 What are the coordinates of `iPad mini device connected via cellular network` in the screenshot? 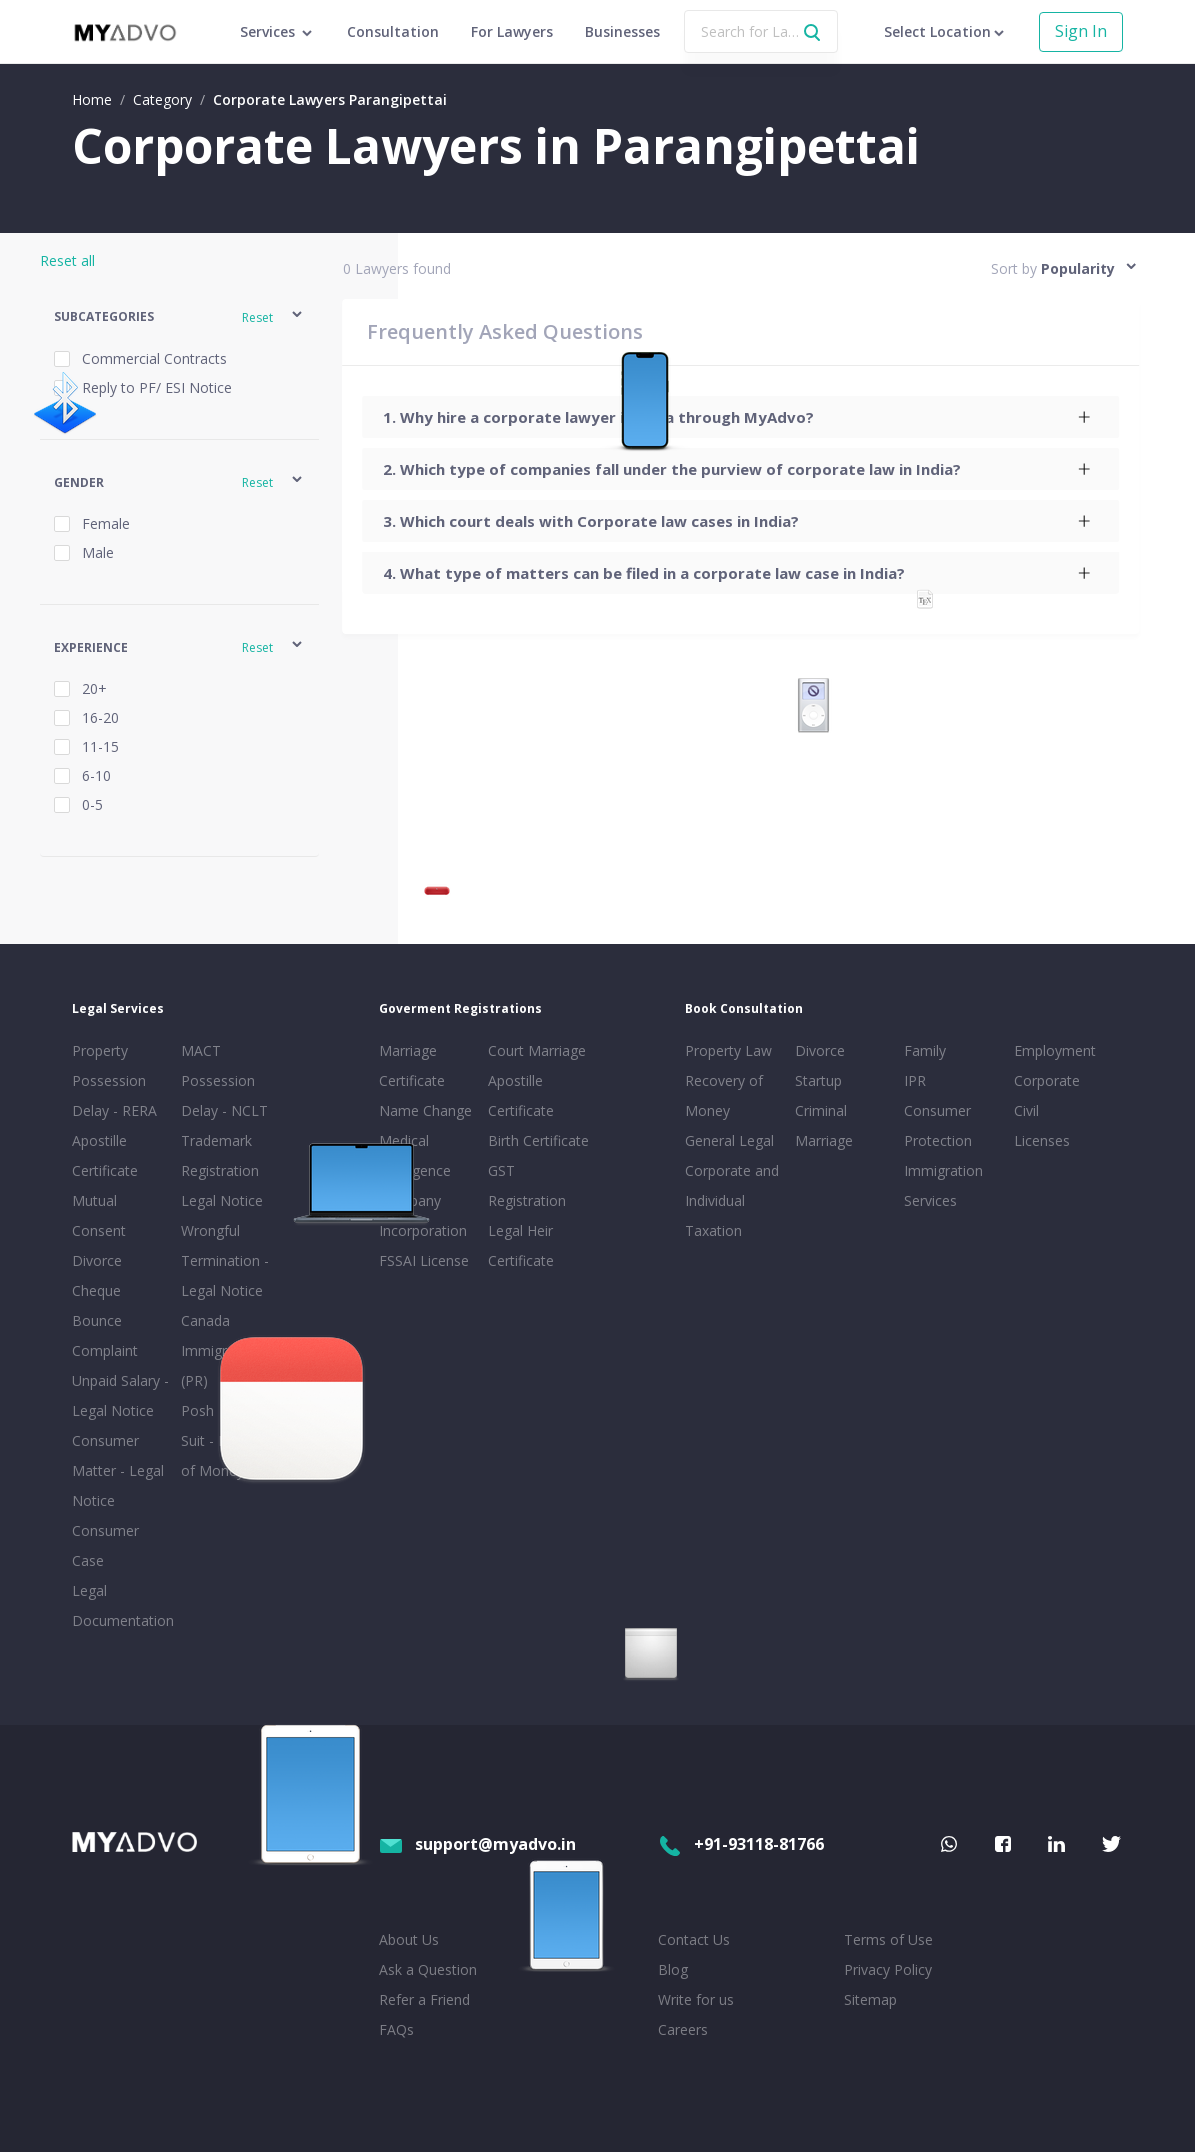 It's located at (566, 1905).